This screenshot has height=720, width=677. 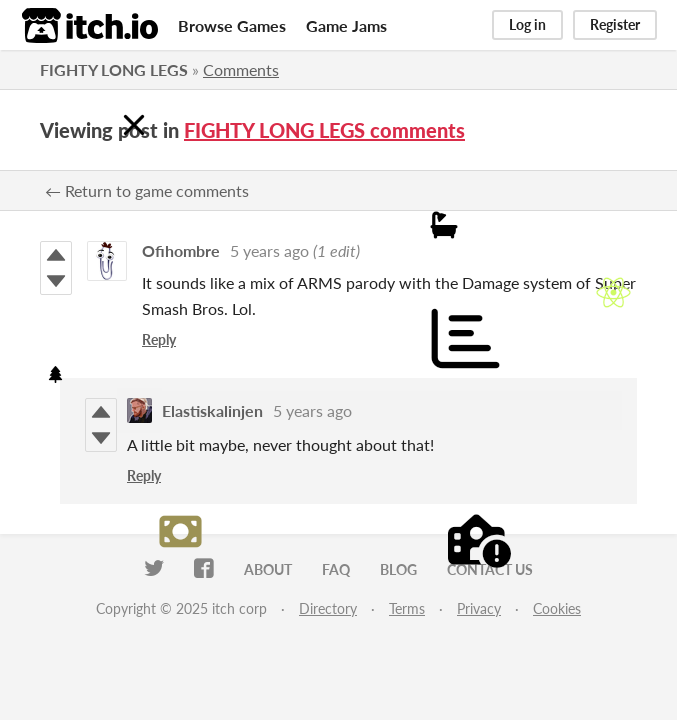 What do you see at coordinates (55, 374) in the screenshot?
I see `access nature or outdoor categories` at bounding box center [55, 374].